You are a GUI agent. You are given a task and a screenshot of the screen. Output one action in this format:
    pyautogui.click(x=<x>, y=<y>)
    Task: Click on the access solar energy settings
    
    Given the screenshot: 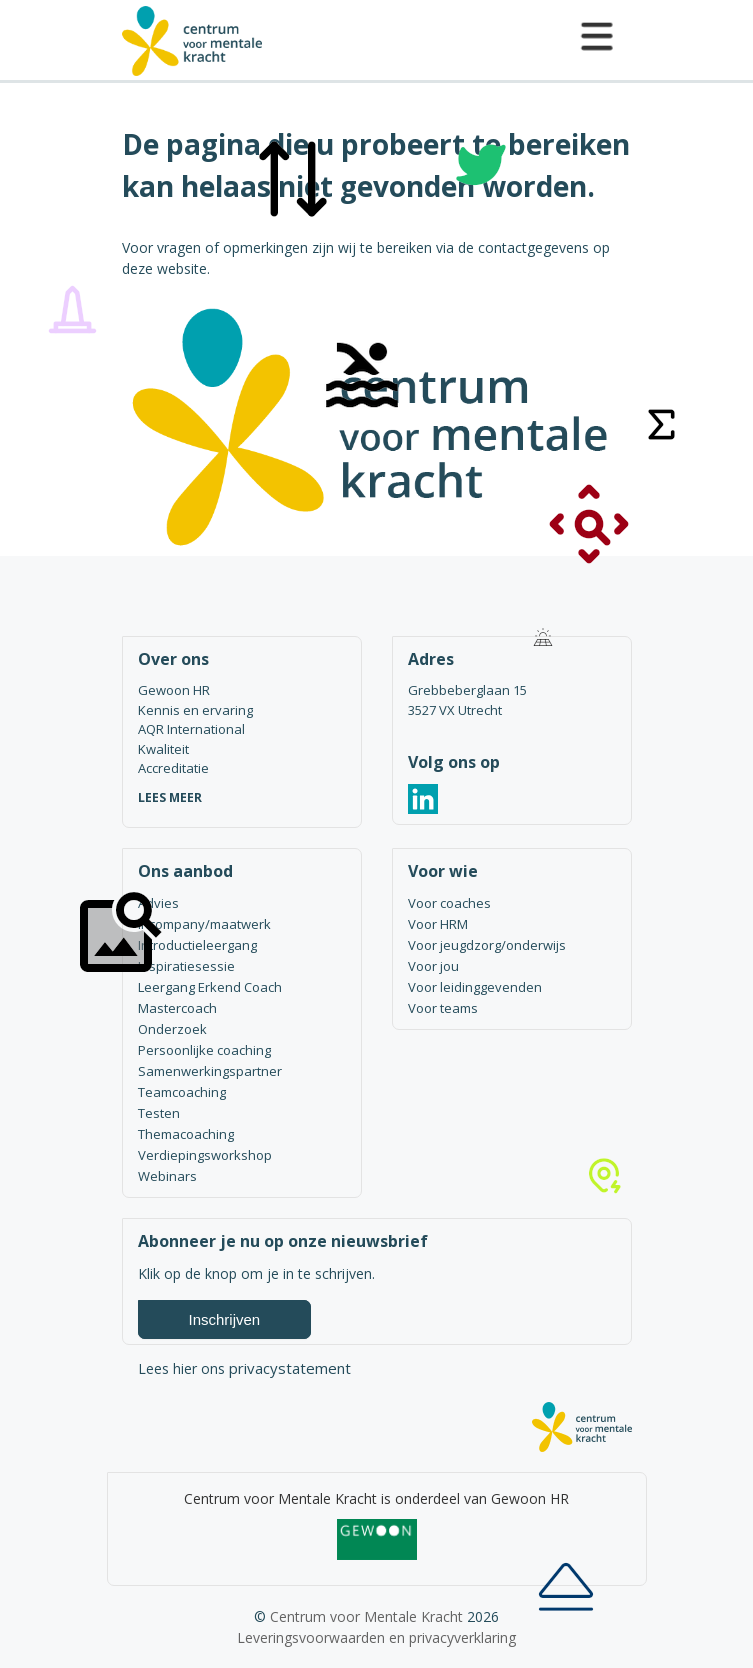 What is the action you would take?
    pyautogui.click(x=543, y=638)
    